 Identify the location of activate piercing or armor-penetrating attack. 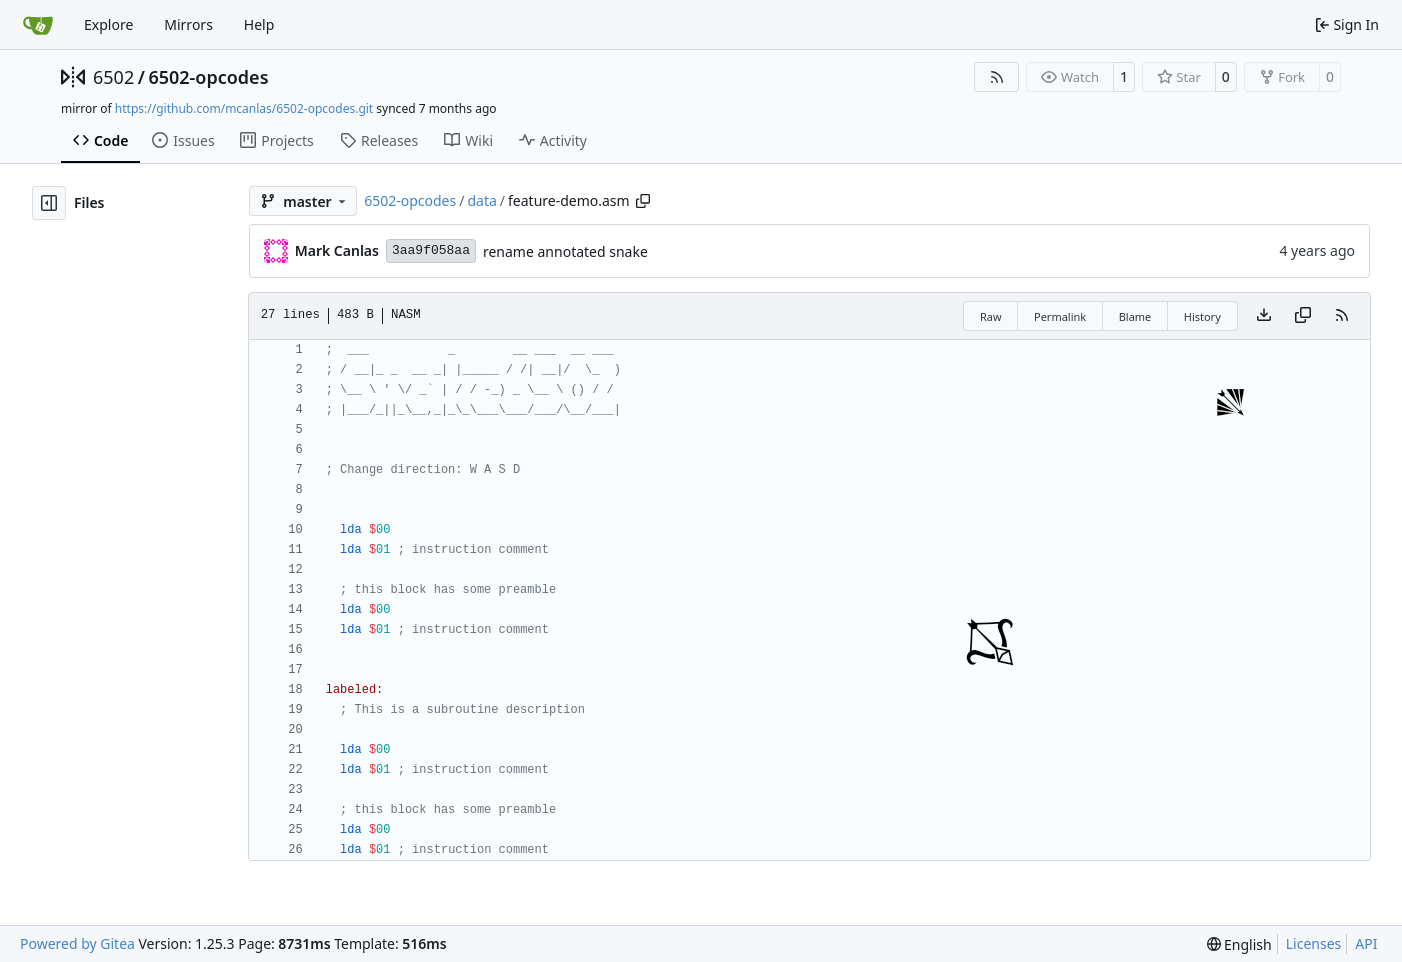
(1230, 402).